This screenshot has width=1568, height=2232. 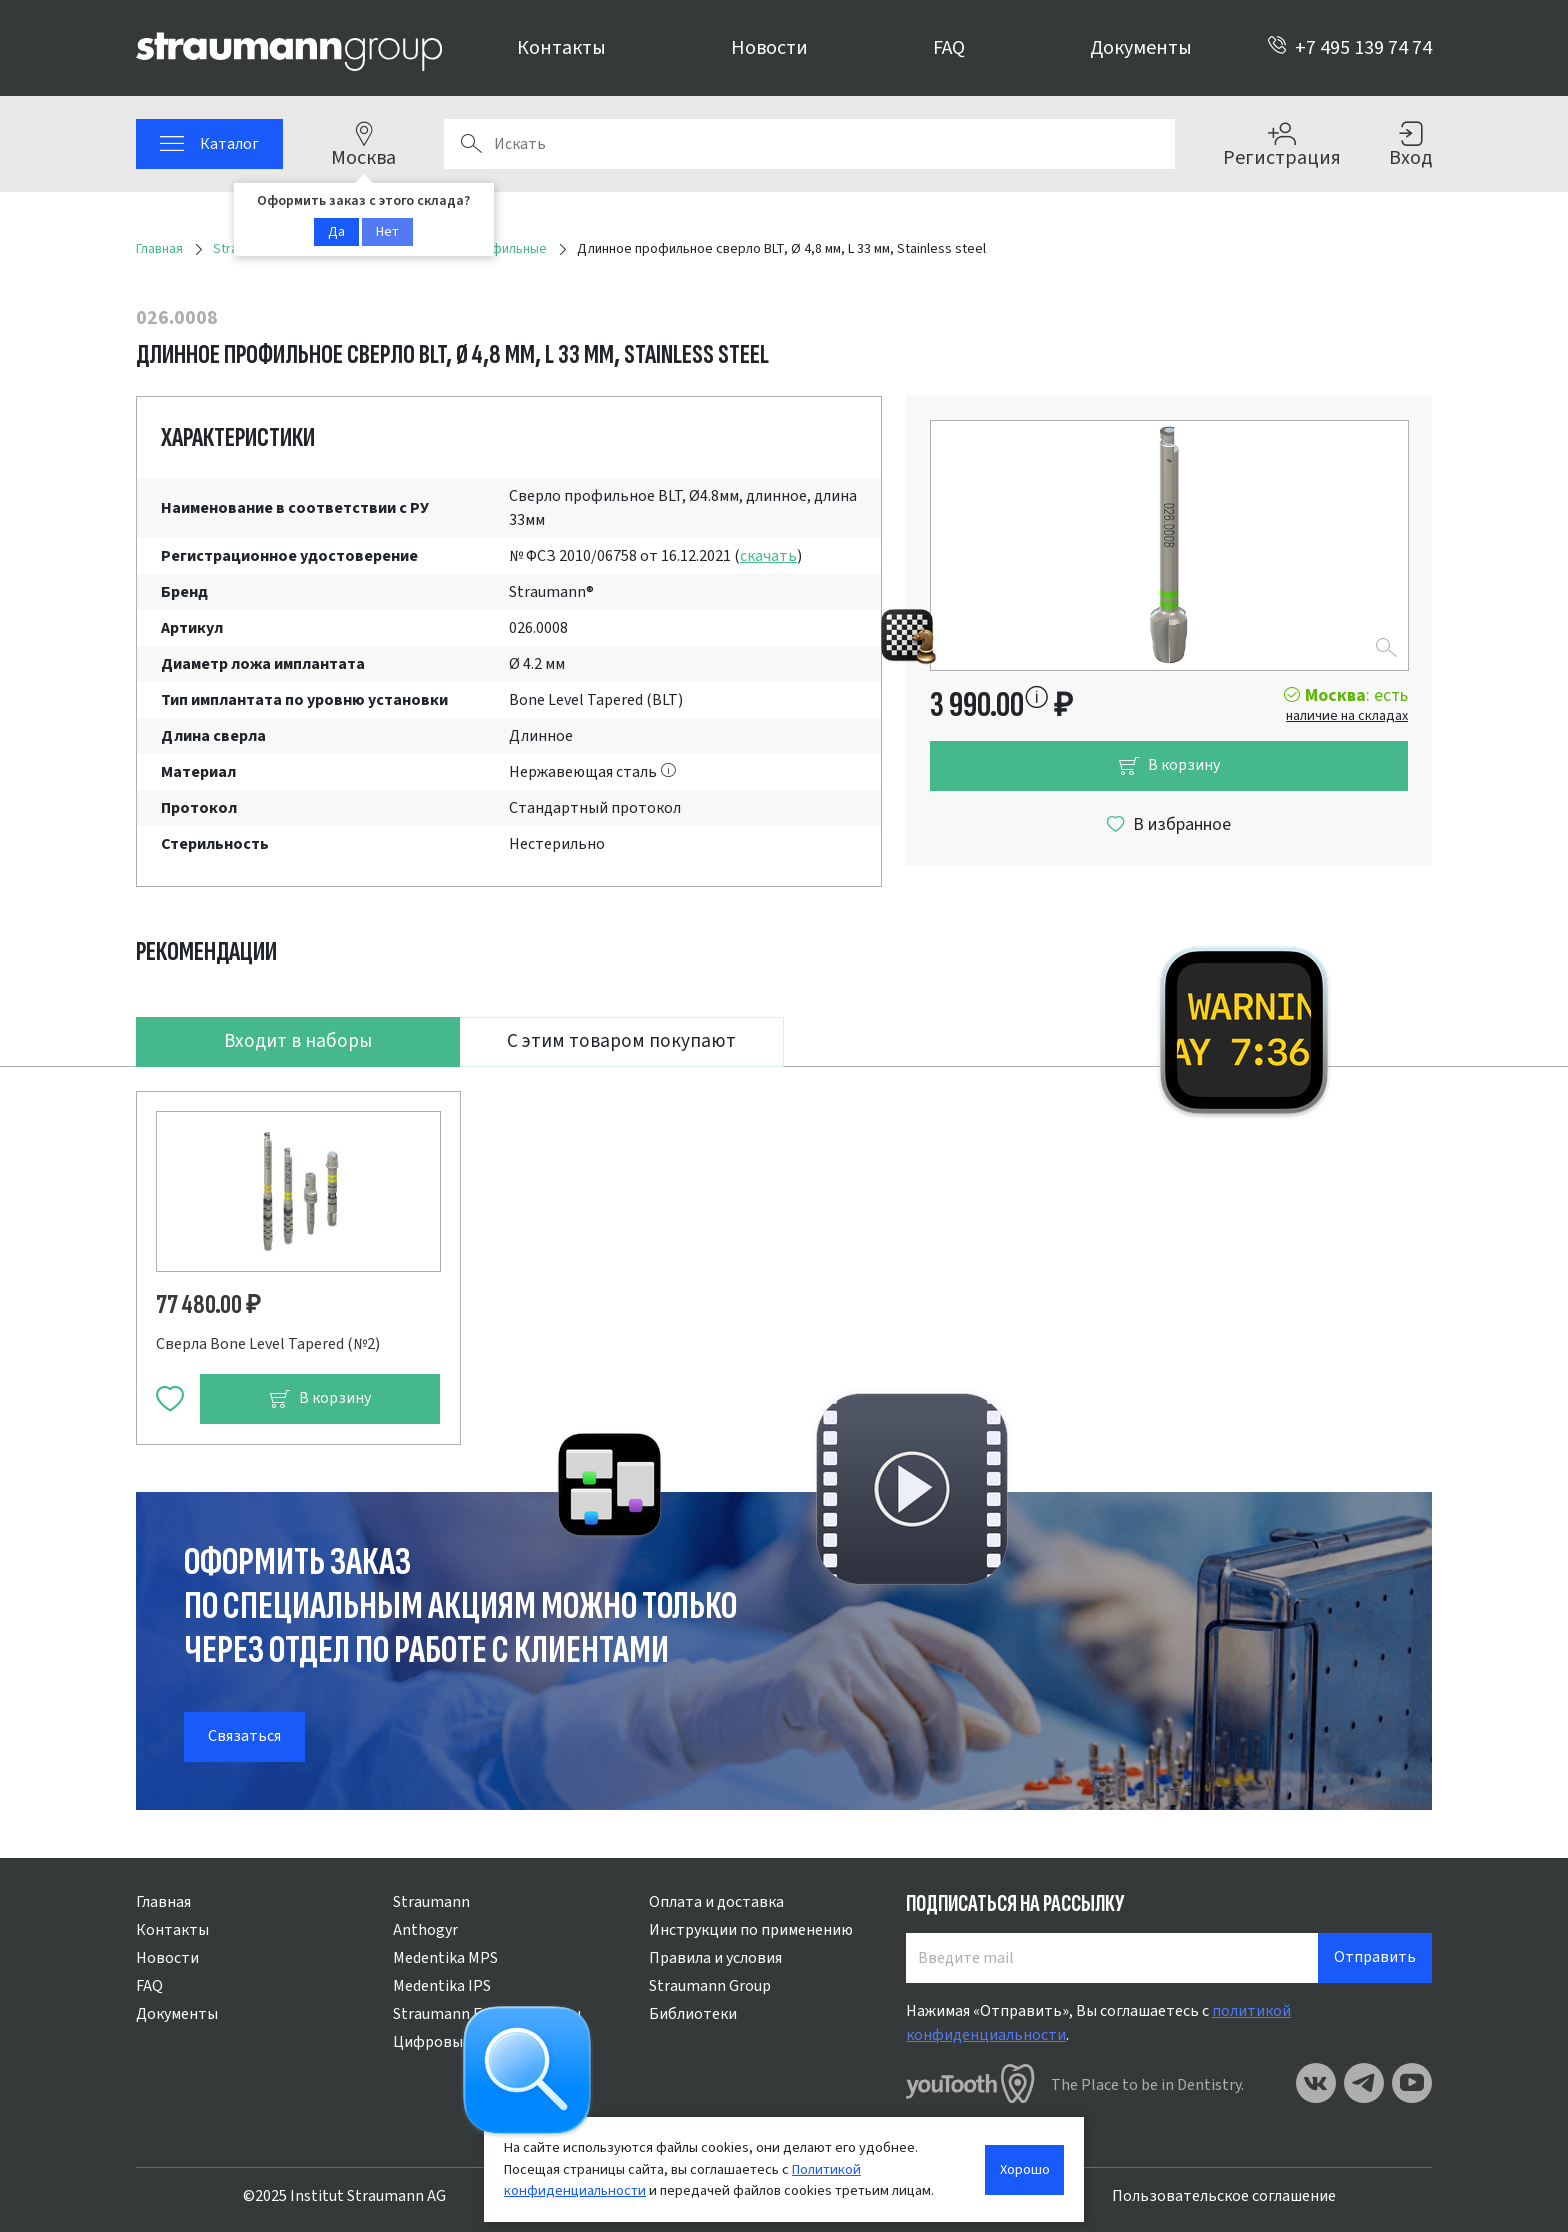 What do you see at coordinates (907, 635) in the screenshot?
I see `open the chess app` at bounding box center [907, 635].